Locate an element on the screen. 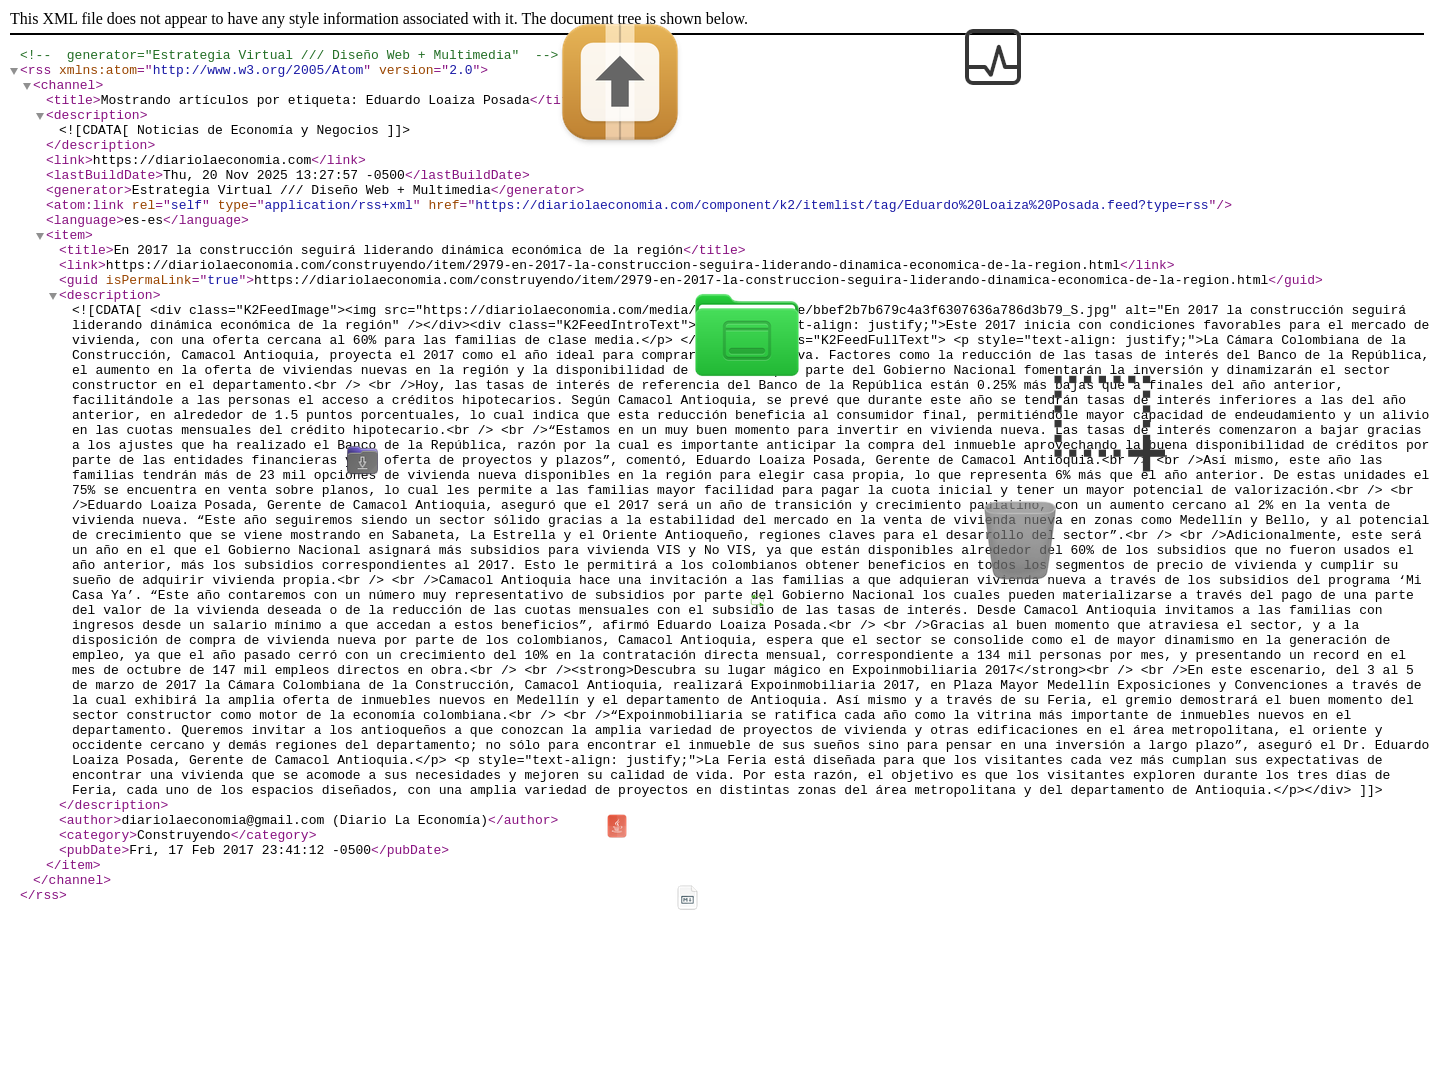 The width and height of the screenshot is (1434, 1074). open your downloads folder is located at coordinates (362, 459).